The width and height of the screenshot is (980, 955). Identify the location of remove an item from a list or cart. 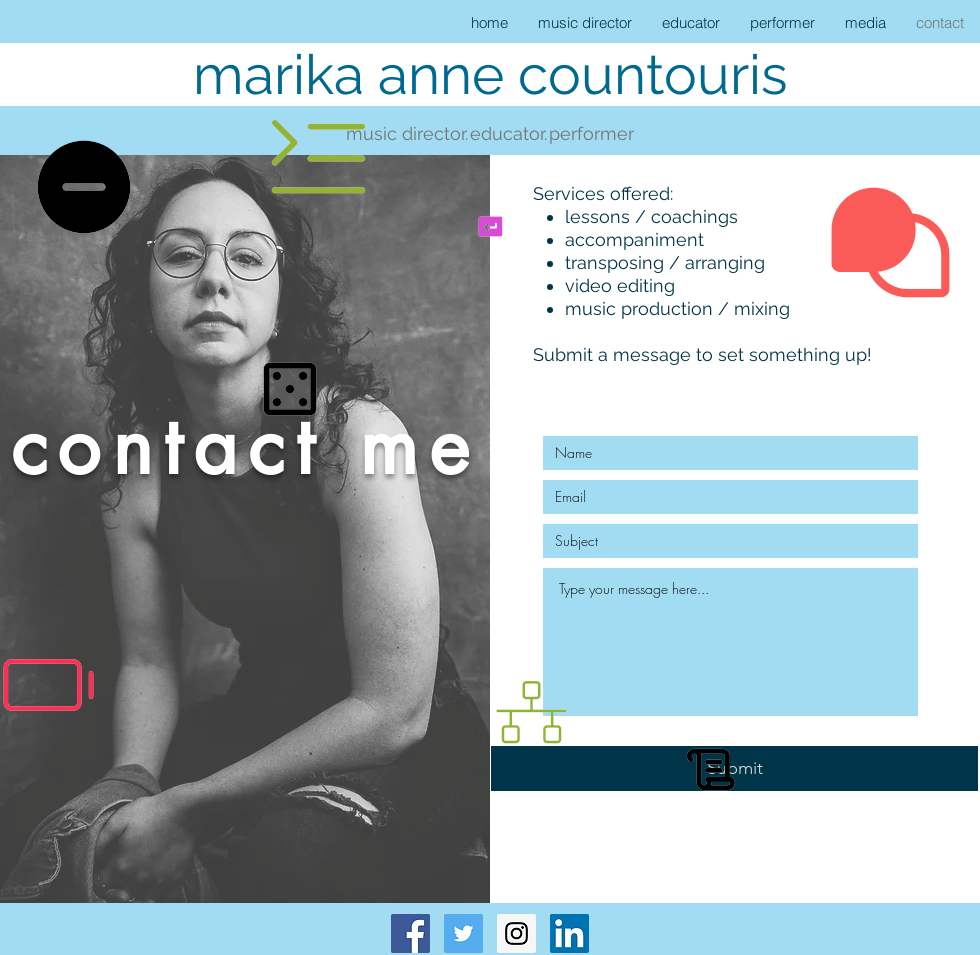
(84, 187).